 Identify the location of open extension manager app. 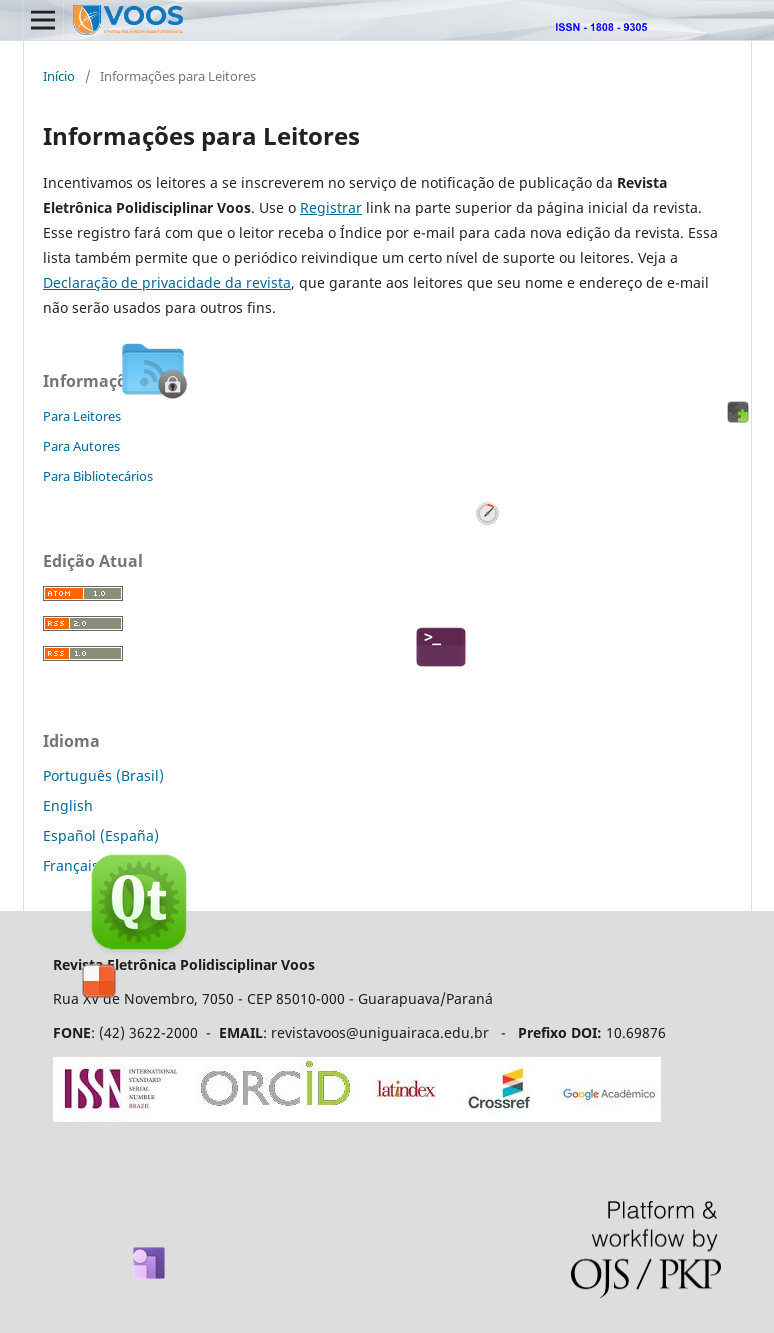
(738, 412).